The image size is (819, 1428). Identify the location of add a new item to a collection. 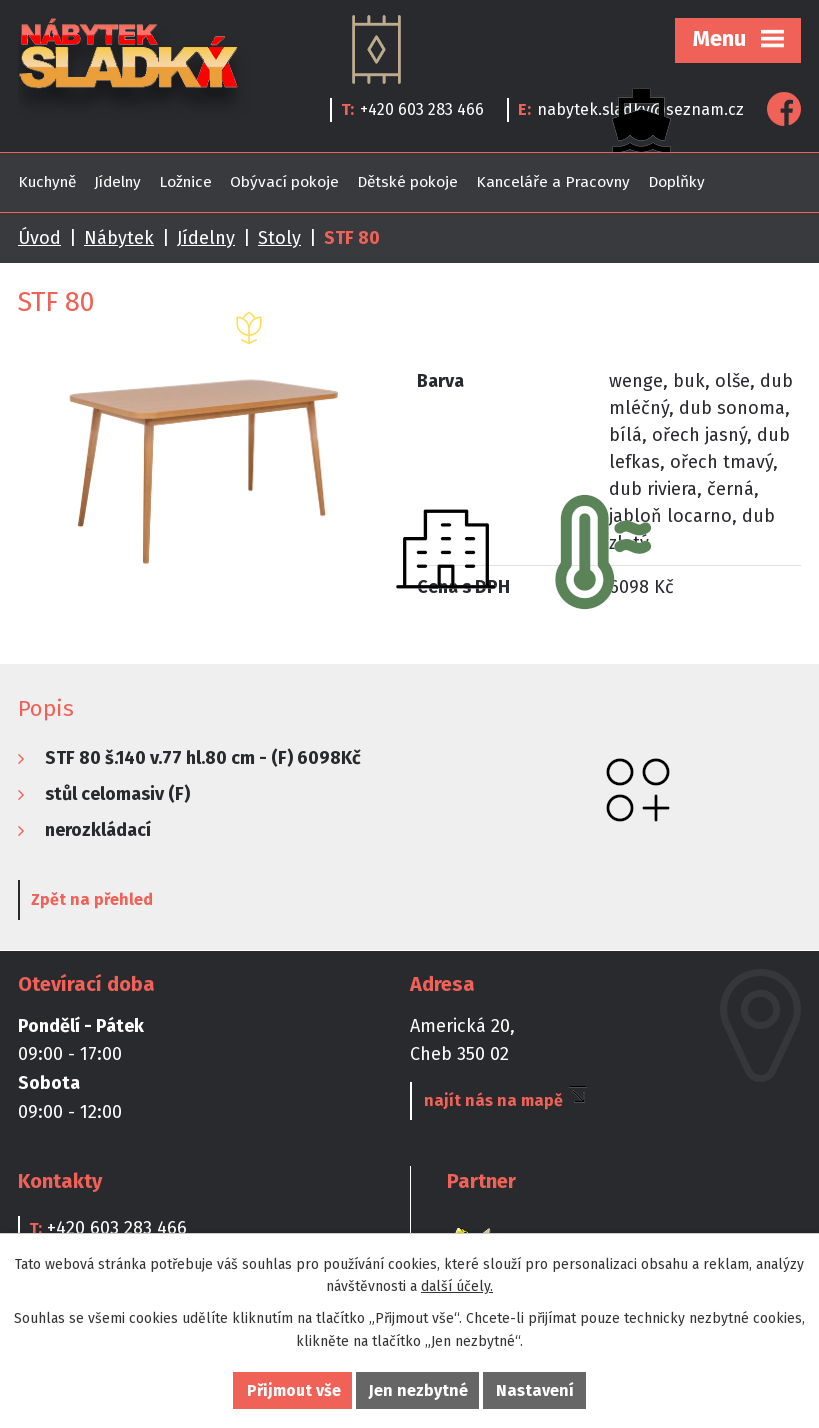
(638, 790).